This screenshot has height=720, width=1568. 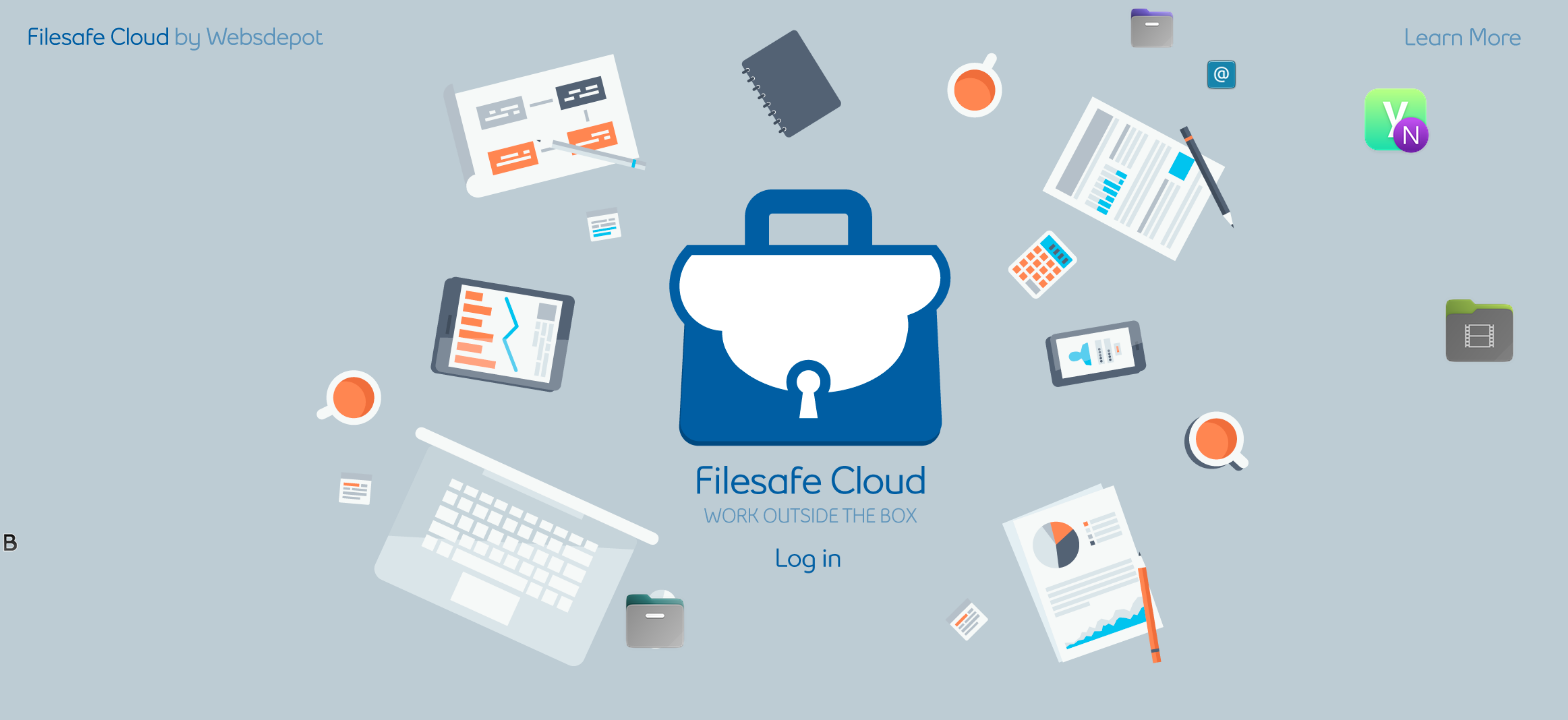 What do you see at coordinates (1395, 119) in the screenshot?
I see `open yubikey neo manager app` at bounding box center [1395, 119].